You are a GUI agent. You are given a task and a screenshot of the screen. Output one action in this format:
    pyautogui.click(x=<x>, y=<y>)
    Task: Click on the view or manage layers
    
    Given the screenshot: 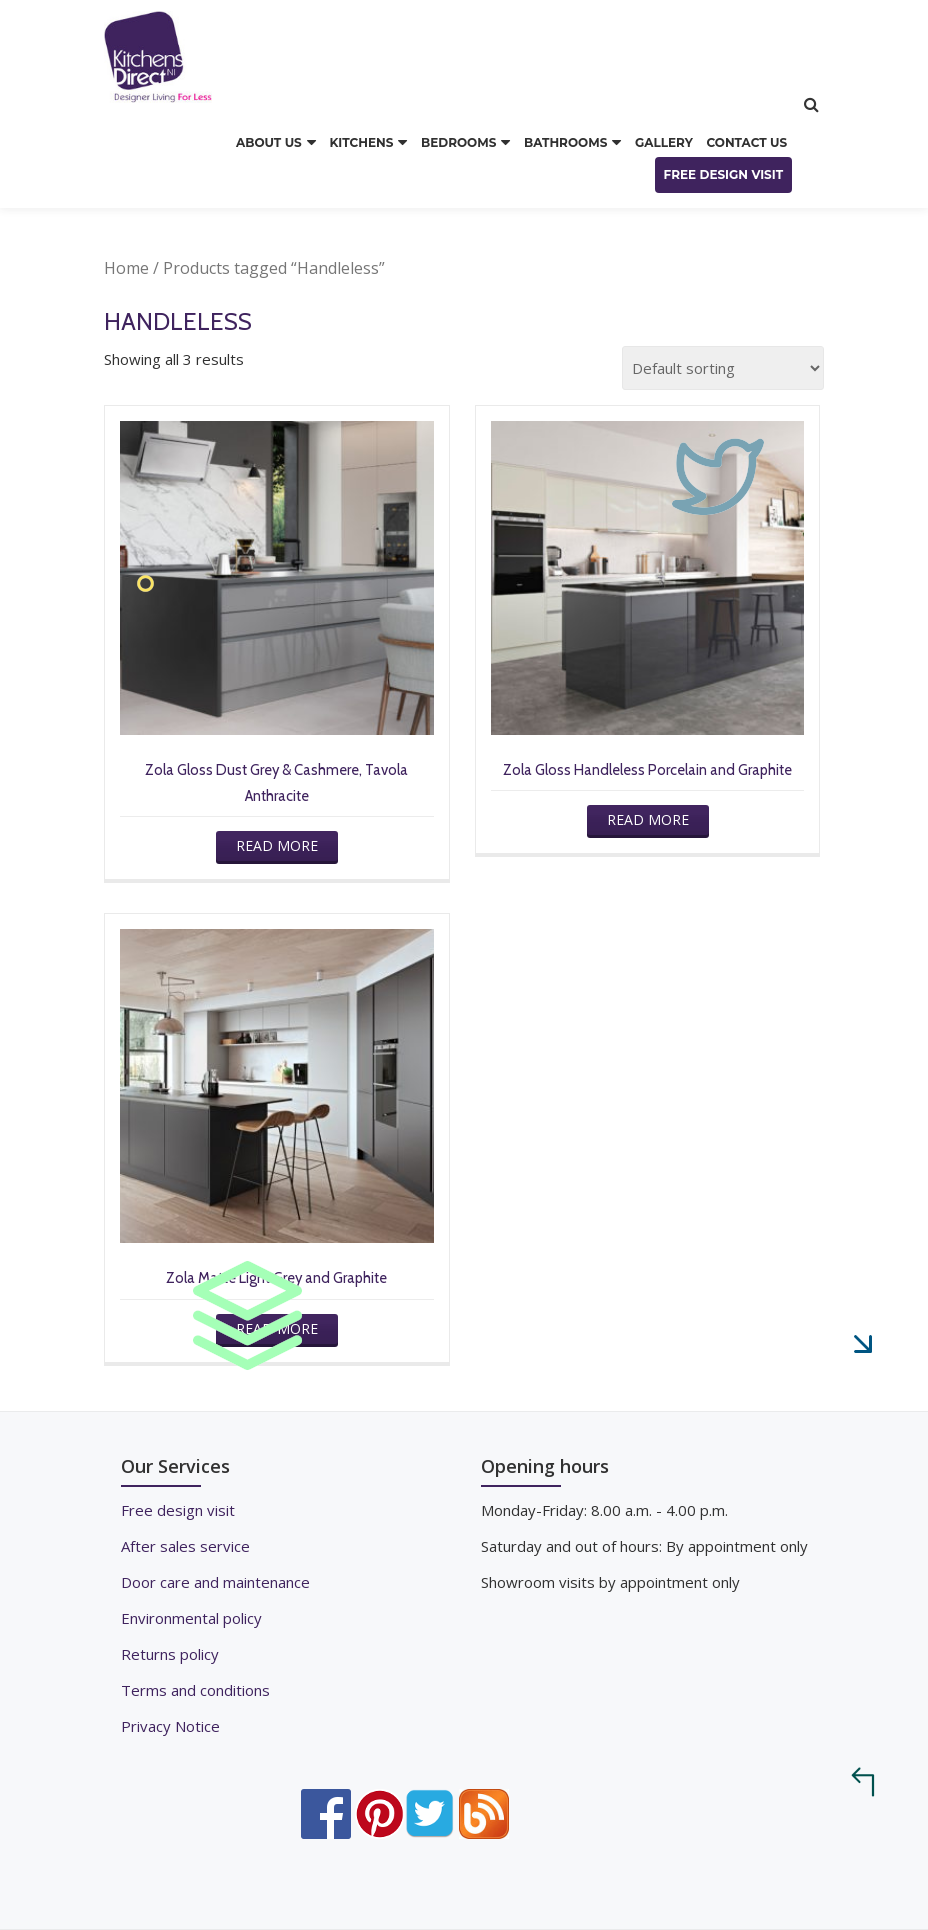 What is the action you would take?
    pyautogui.click(x=247, y=1315)
    